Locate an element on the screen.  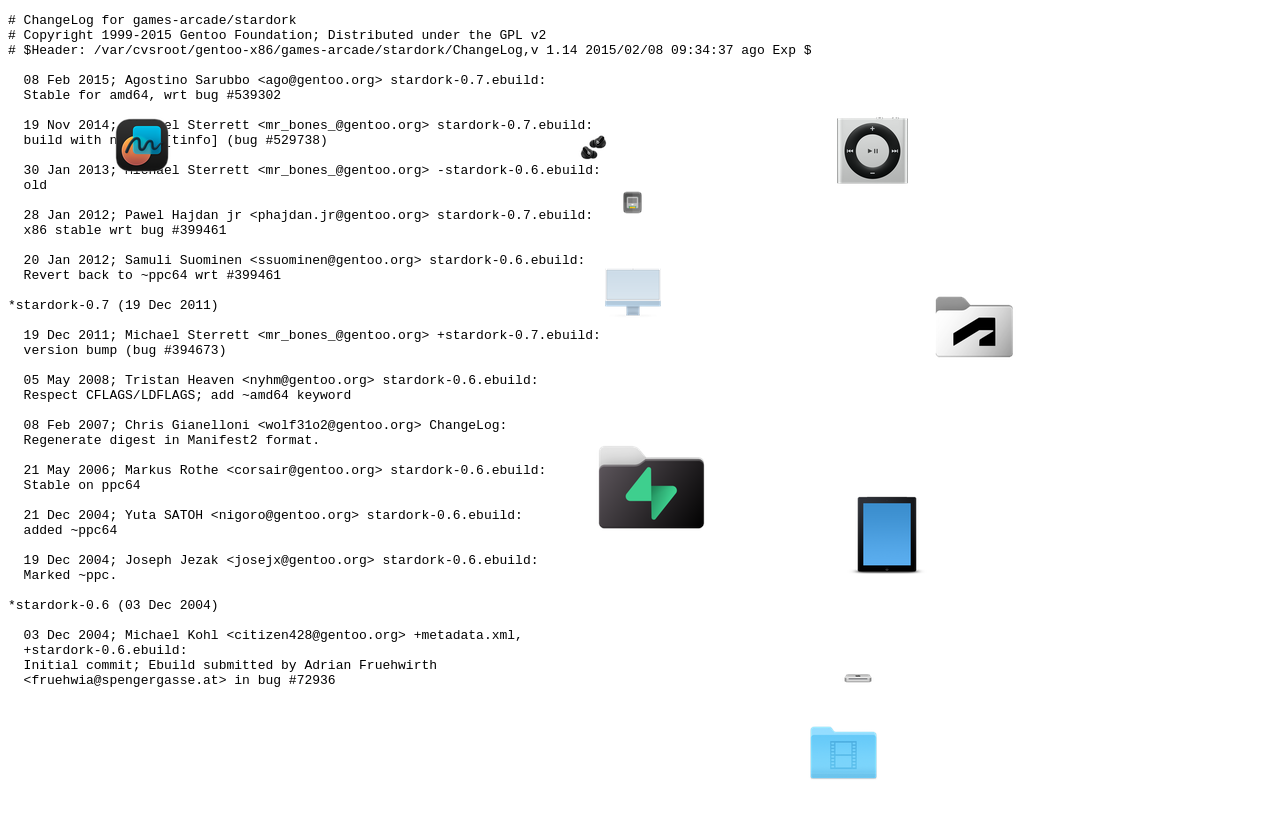
open freeform app for brainstorming and sketching is located at coordinates (142, 145).